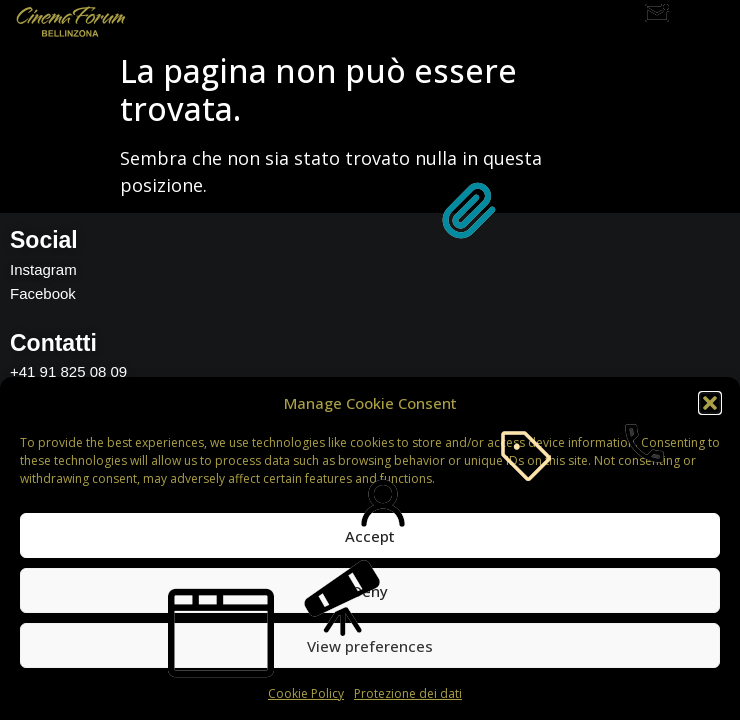 Image resolution: width=740 pixels, height=720 pixels. What do you see at coordinates (526, 456) in the screenshot?
I see `add or manage tags` at bounding box center [526, 456].